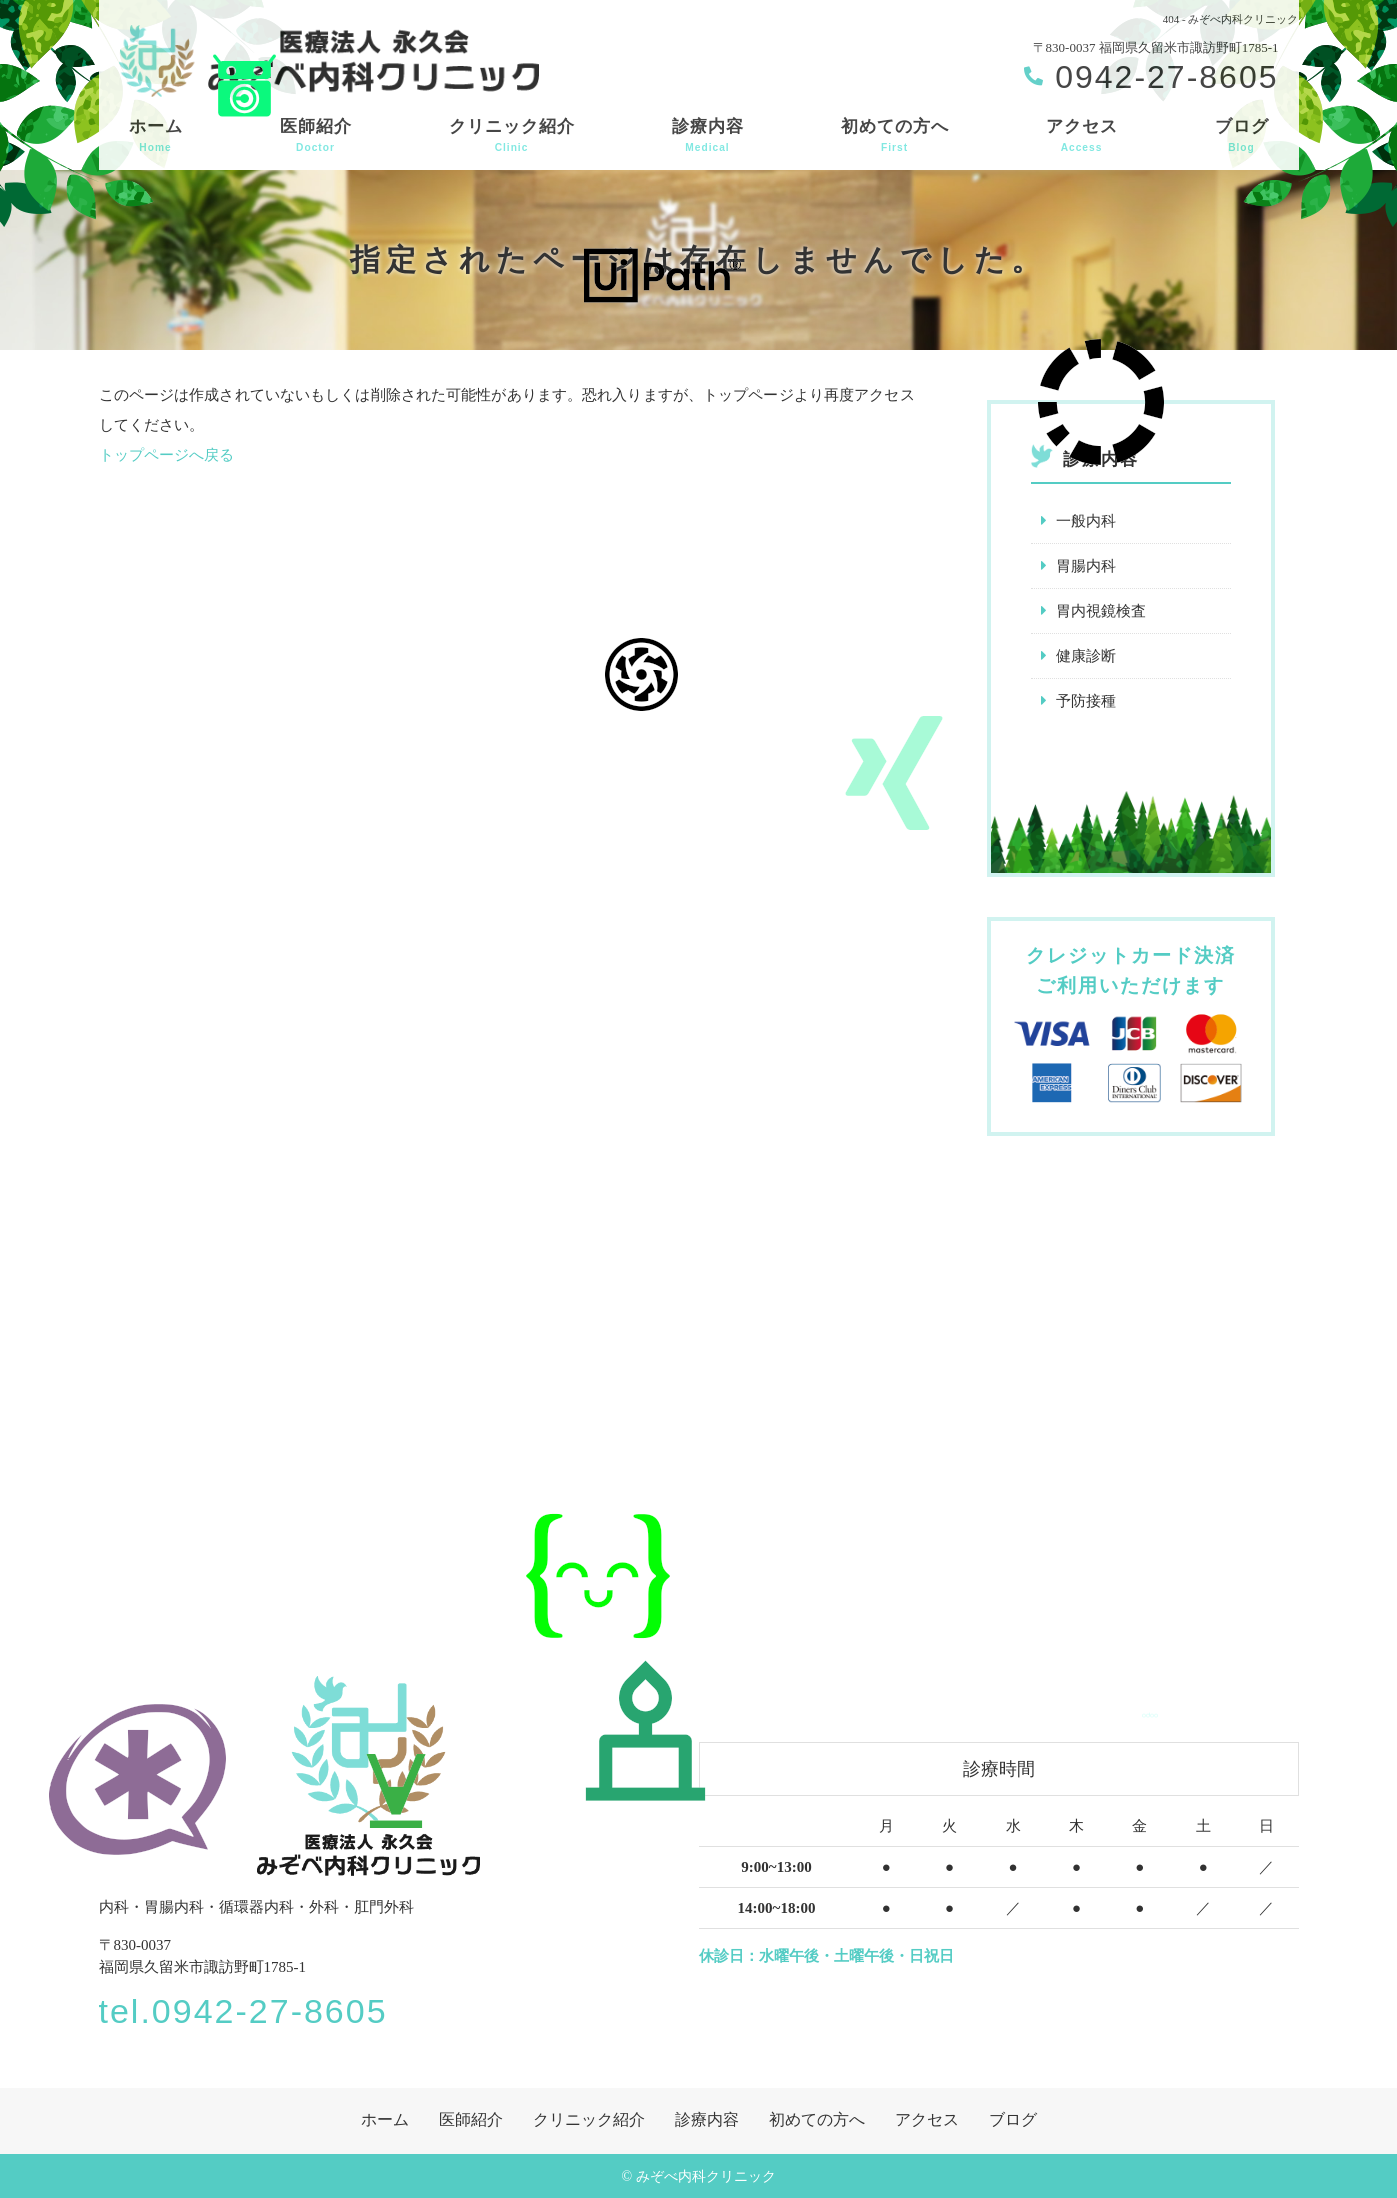 The height and width of the screenshot is (2198, 1397). Describe the element at coordinates (641, 674) in the screenshot. I see `quasar framework logo` at that location.